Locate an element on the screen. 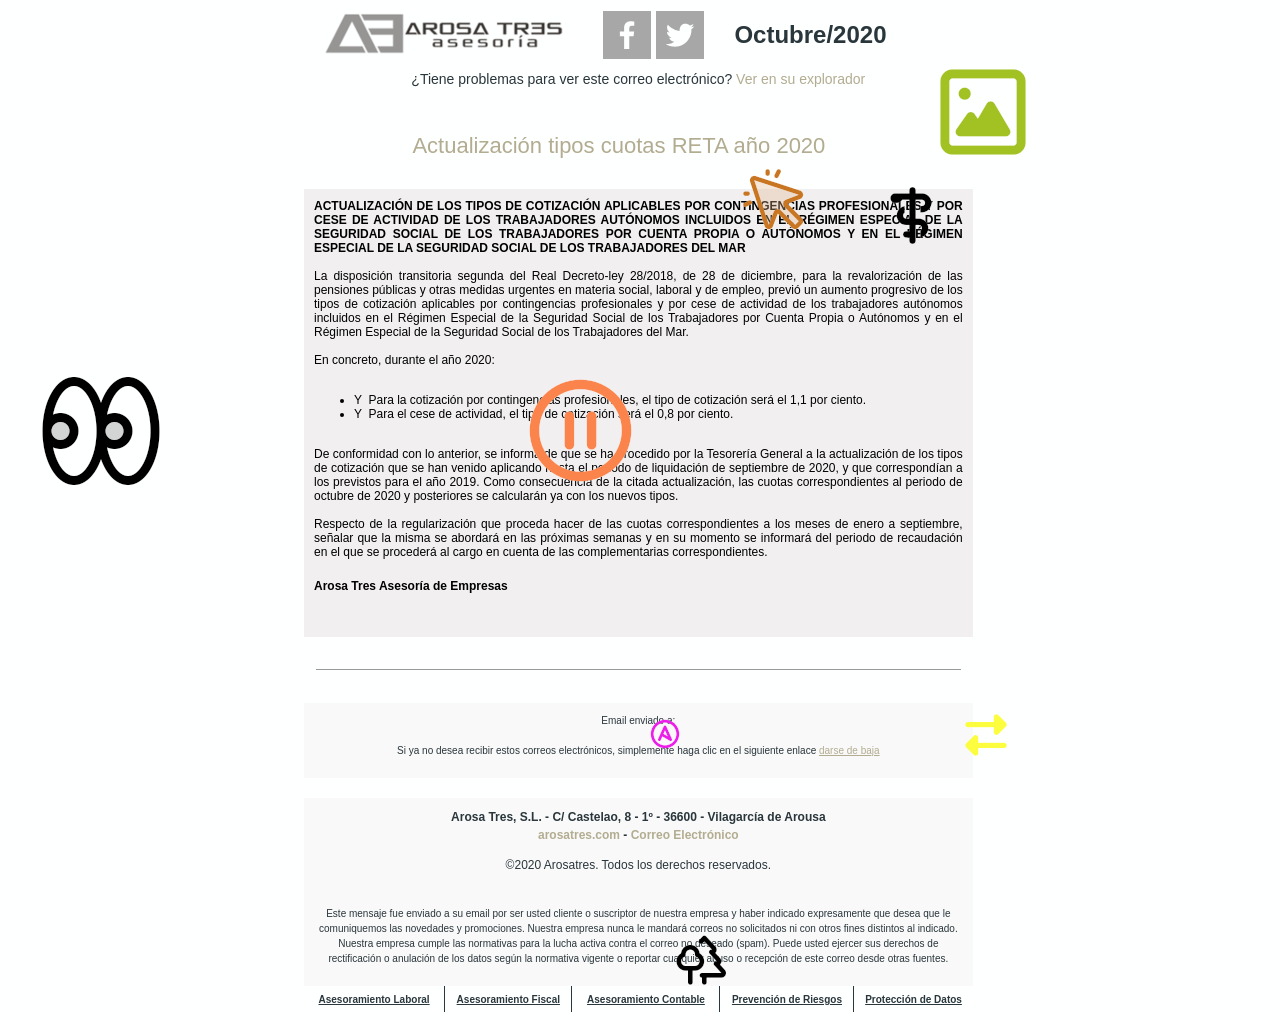 The image size is (1280, 1020). view image or photo is located at coordinates (983, 112).